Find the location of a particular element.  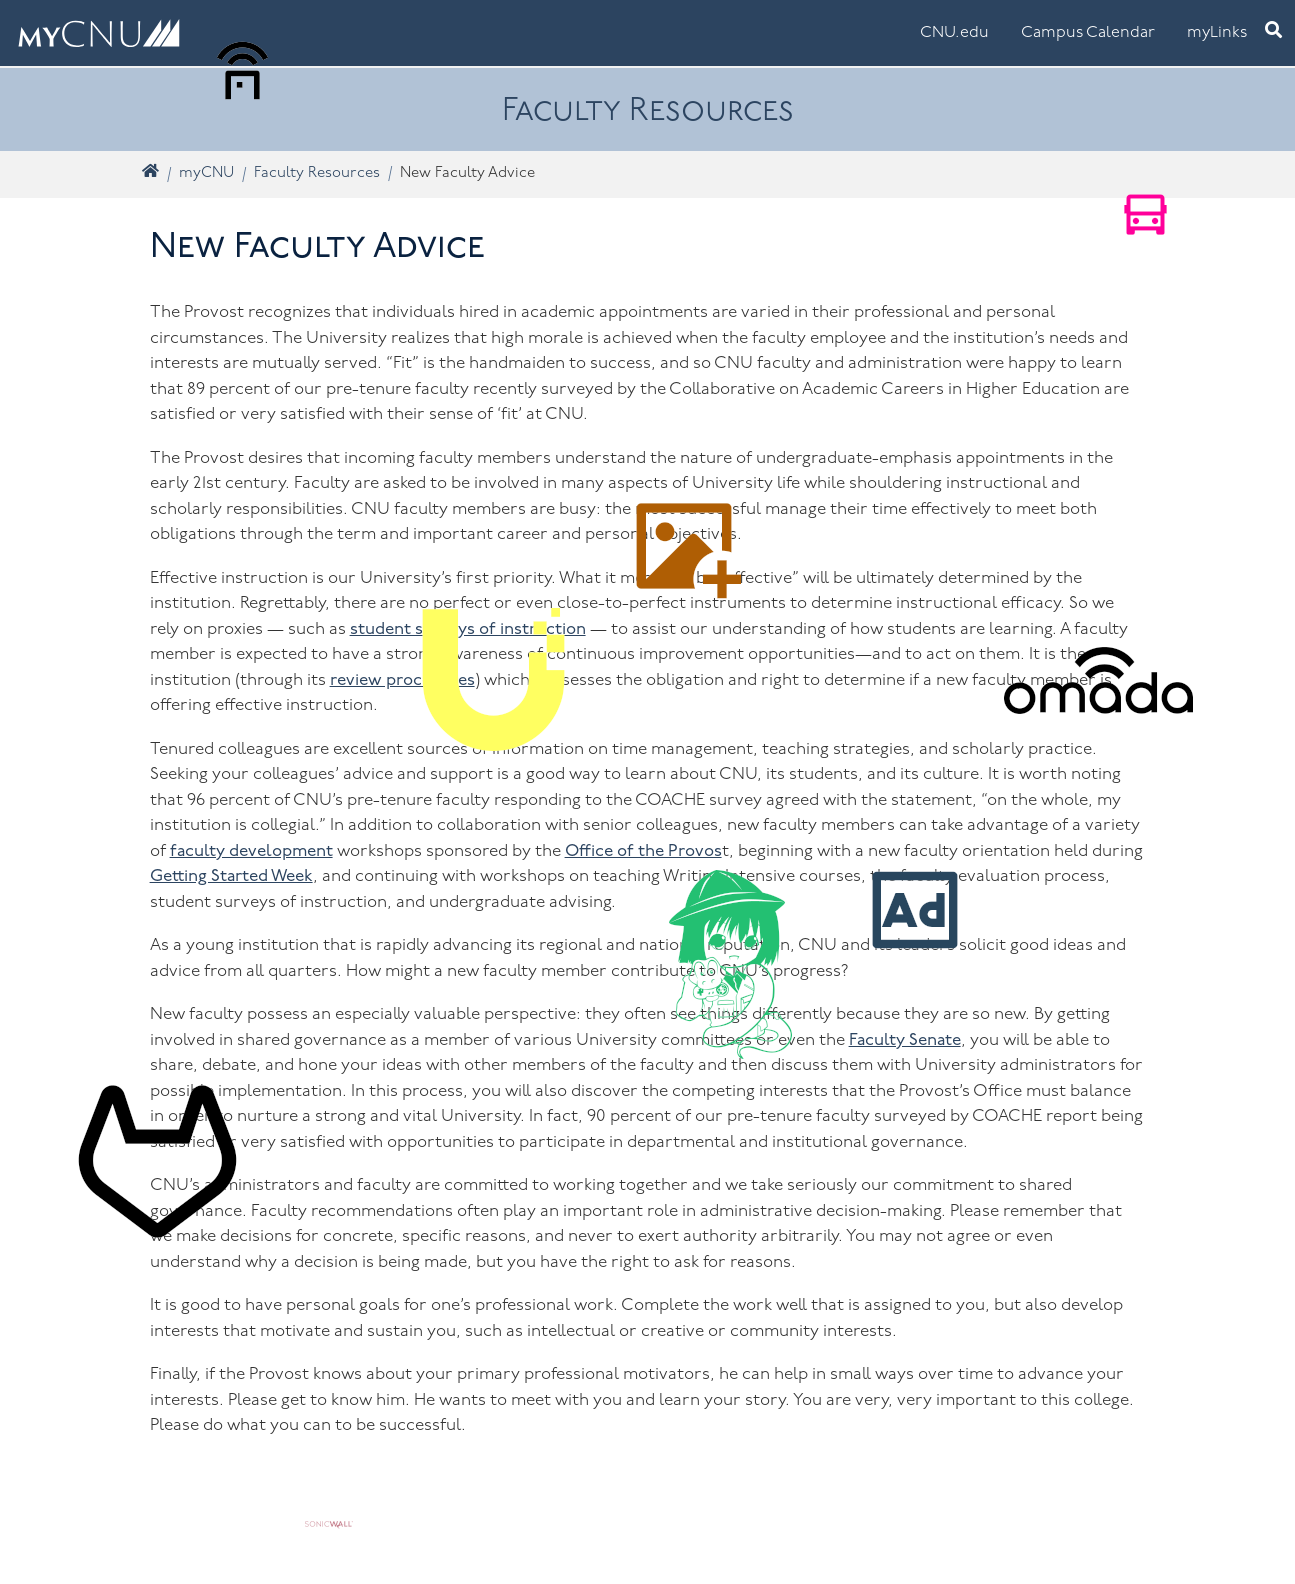

add a new image or photo is located at coordinates (684, 546).